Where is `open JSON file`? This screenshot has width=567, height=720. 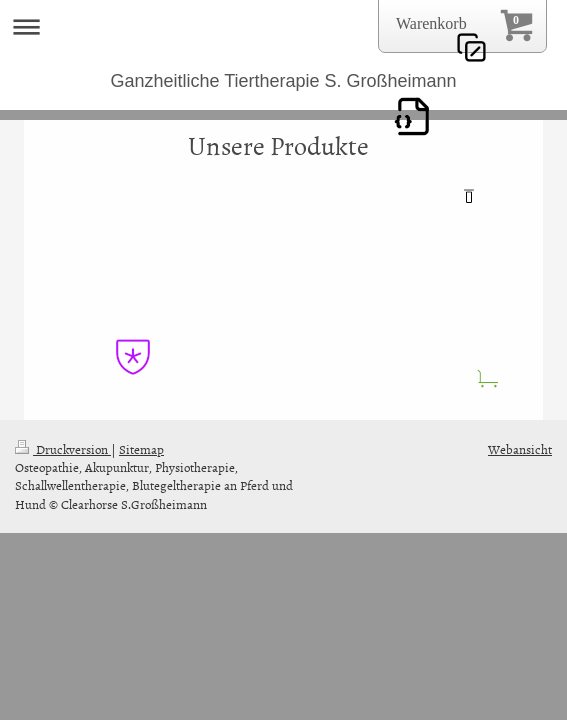
open JSON file is located at coordinates (413, 116).